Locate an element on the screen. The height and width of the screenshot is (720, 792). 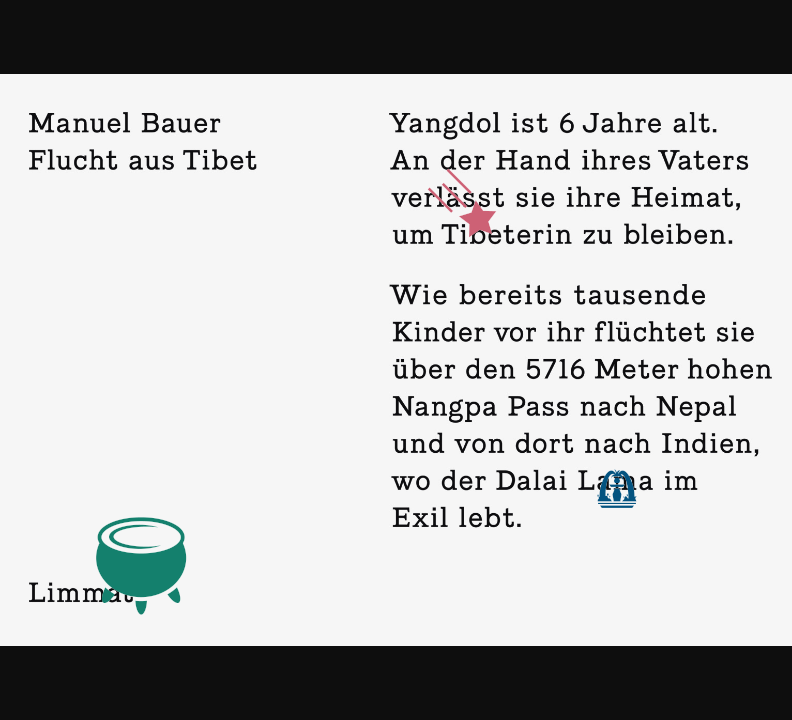
access crafting or potion brewing features is located at coordinates (140, 565).